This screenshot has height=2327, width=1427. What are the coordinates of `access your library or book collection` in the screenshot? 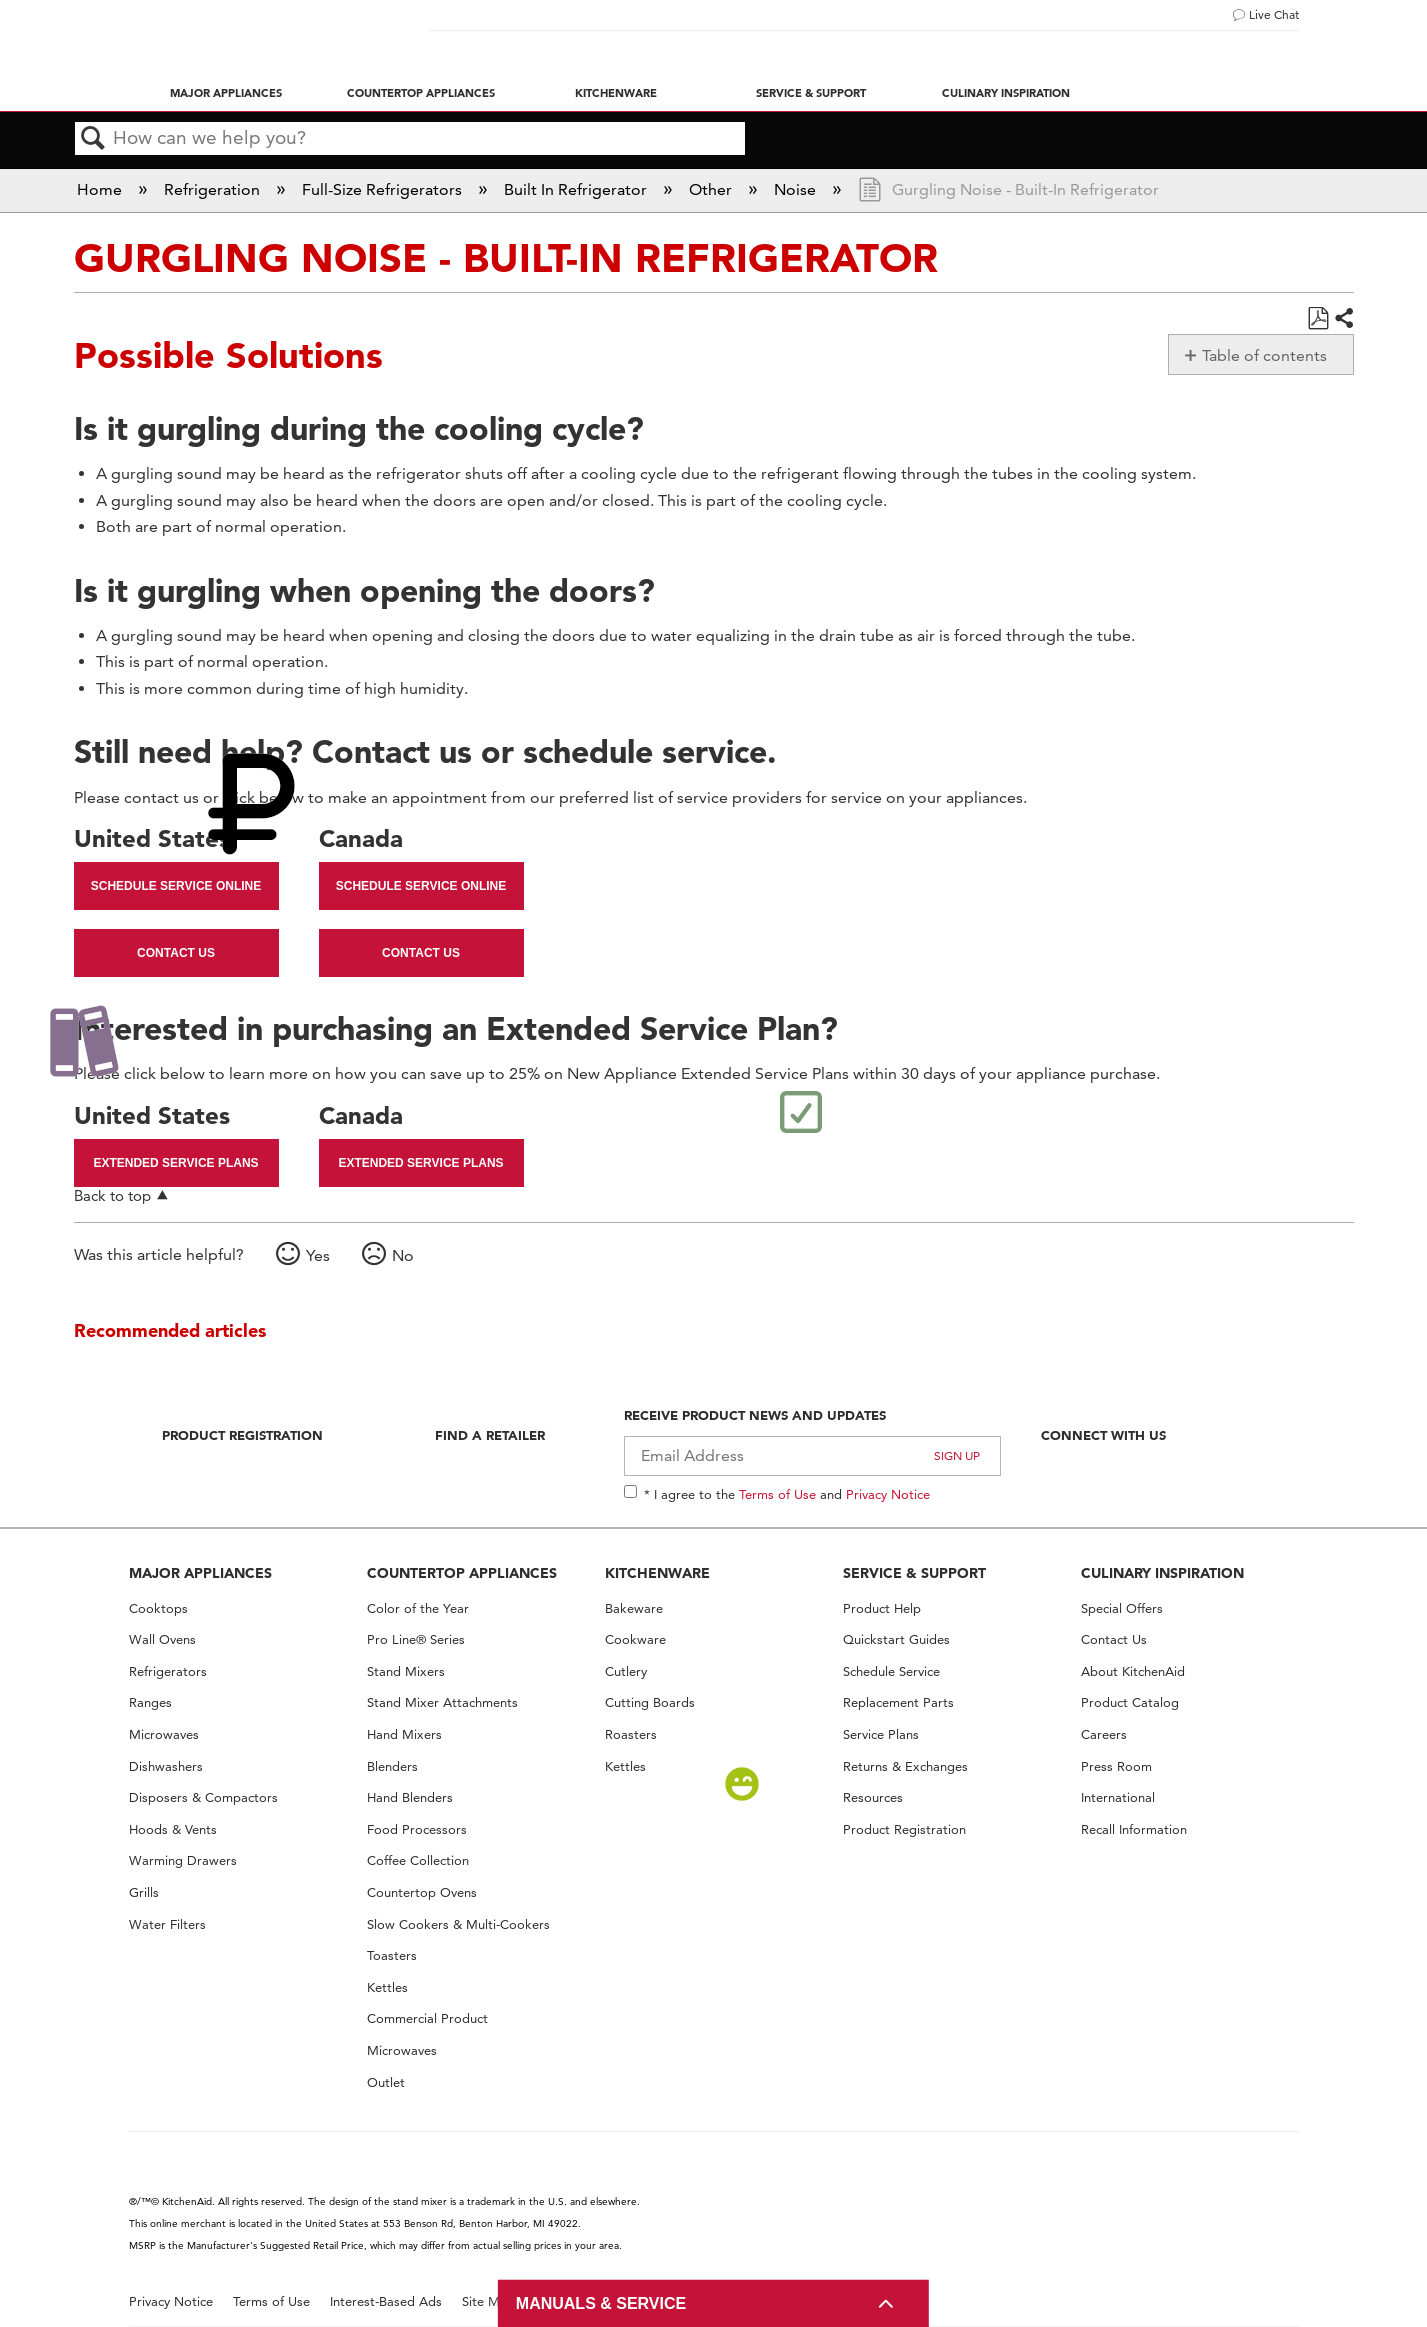 It's located at (81, 1042).